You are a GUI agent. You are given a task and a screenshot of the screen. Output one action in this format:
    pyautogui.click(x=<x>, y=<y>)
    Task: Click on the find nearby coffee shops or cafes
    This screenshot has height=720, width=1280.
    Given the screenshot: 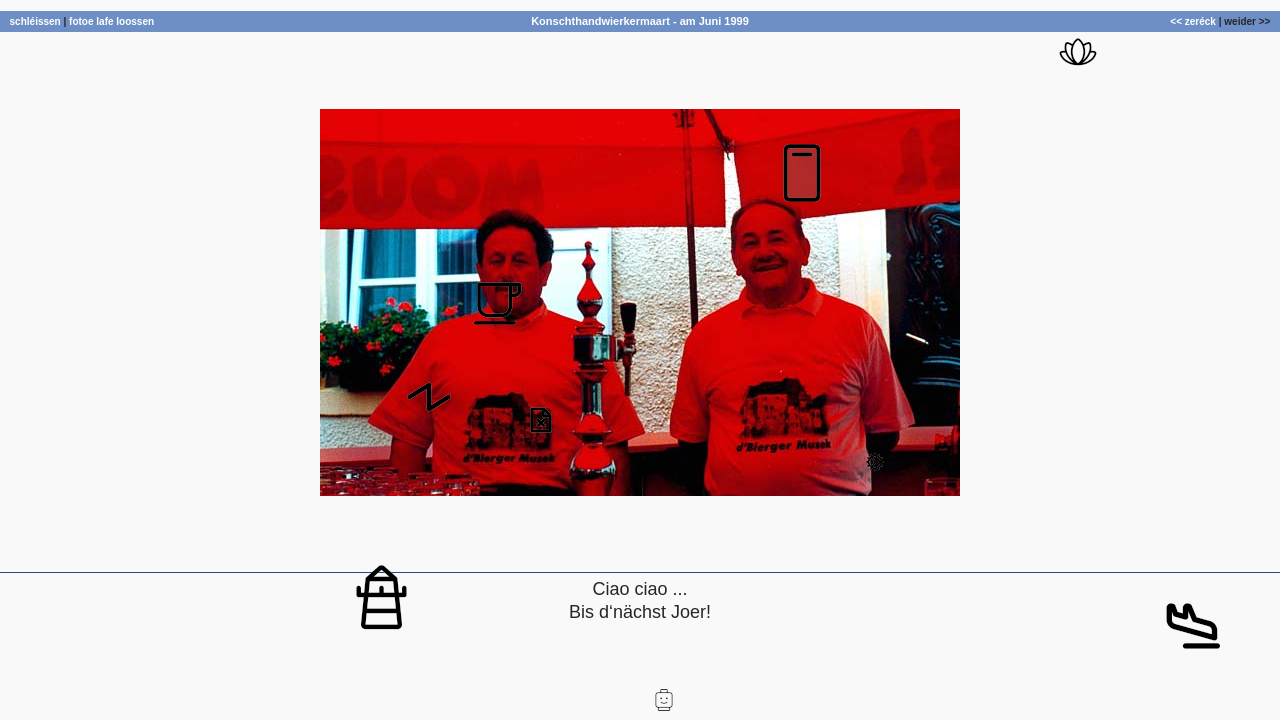 What is the action you would take?
    pyautogui.click(x=497, y=304)
    